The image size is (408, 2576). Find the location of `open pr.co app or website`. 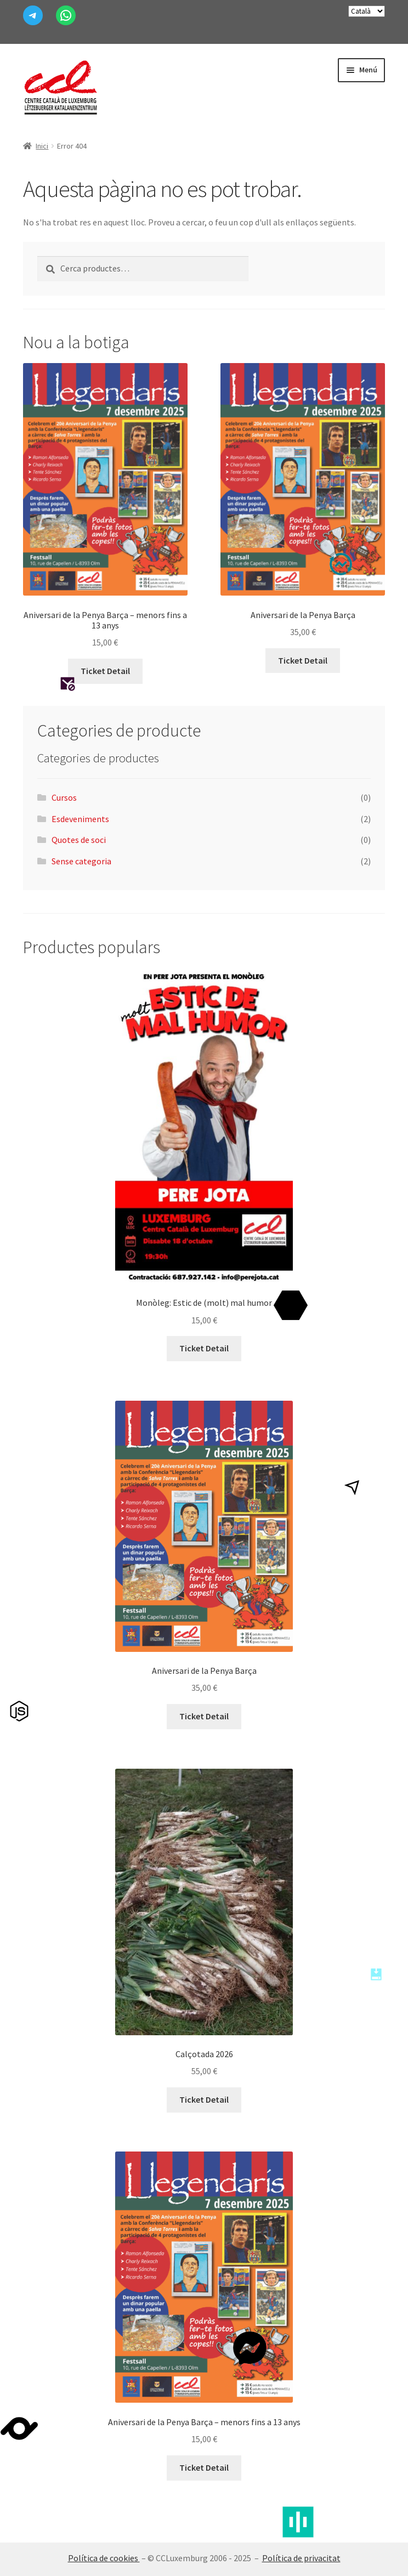

open pr.co app or website is located at coordinates (19, 2428).